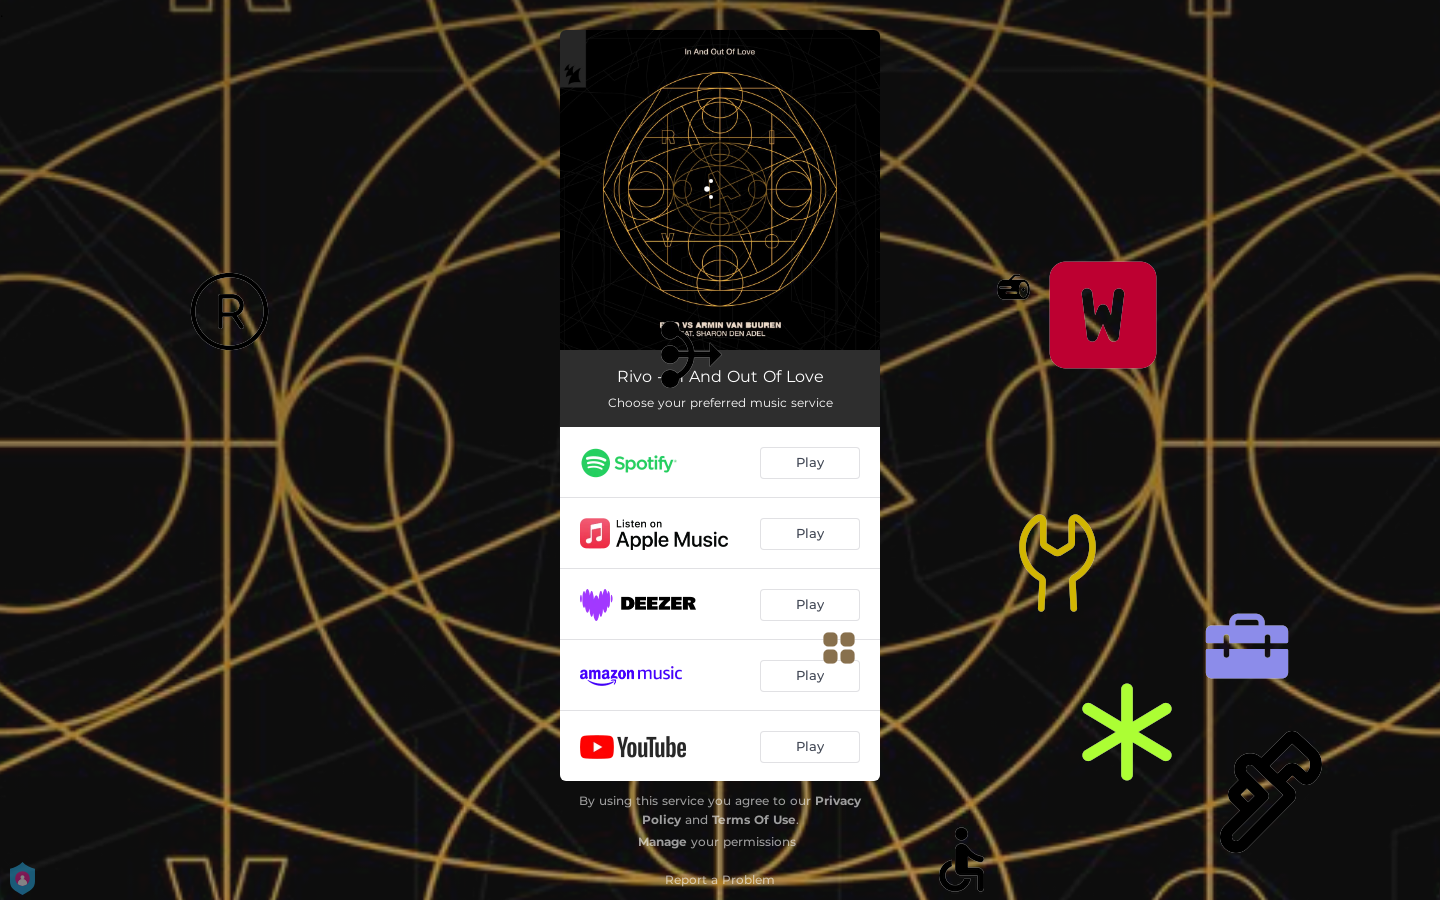  Describe the element at coordinates (1127, 732) in the screenshot. I see `indicates a required field in a form` at that location.